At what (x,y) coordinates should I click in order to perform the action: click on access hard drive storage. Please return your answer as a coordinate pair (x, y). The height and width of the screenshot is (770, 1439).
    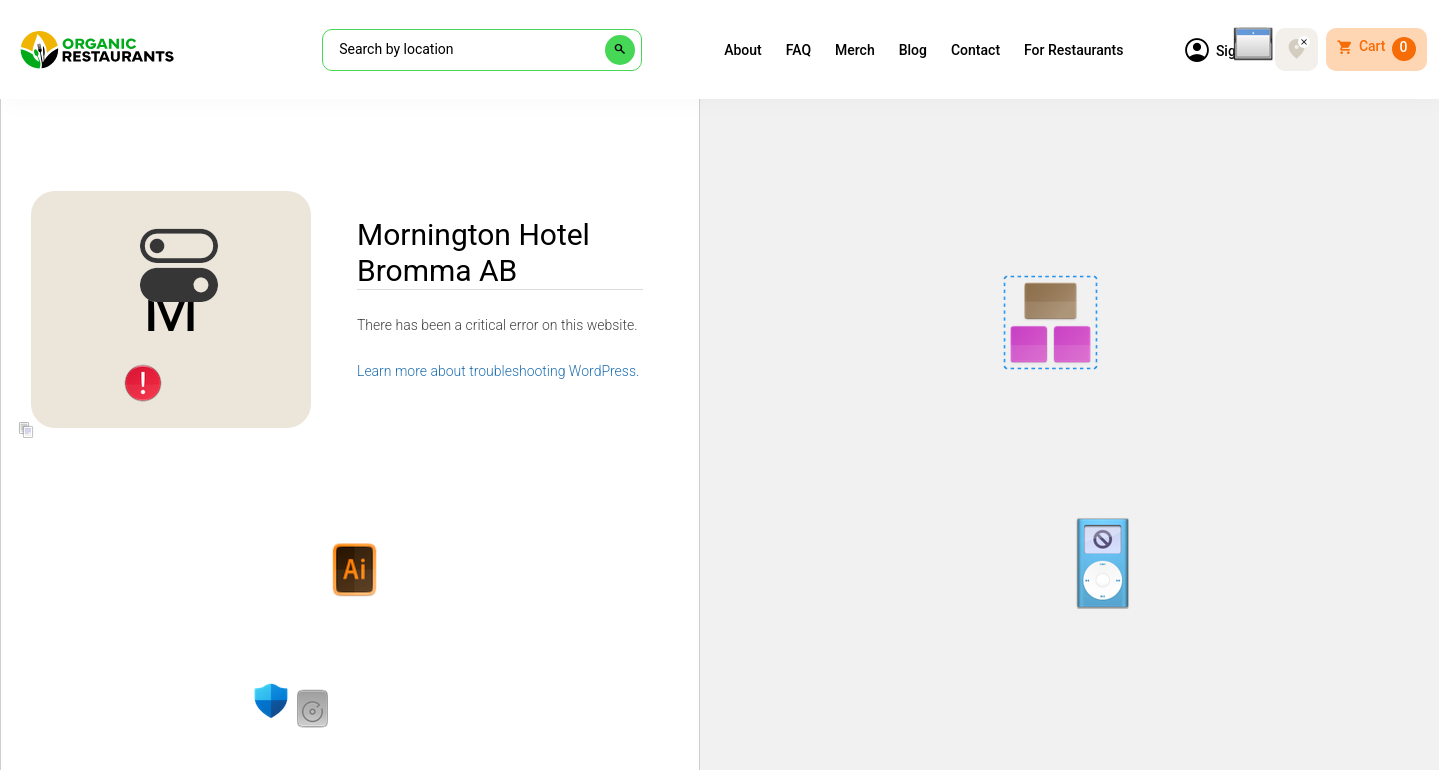
    Looking at the image, I should click on (312, 708).